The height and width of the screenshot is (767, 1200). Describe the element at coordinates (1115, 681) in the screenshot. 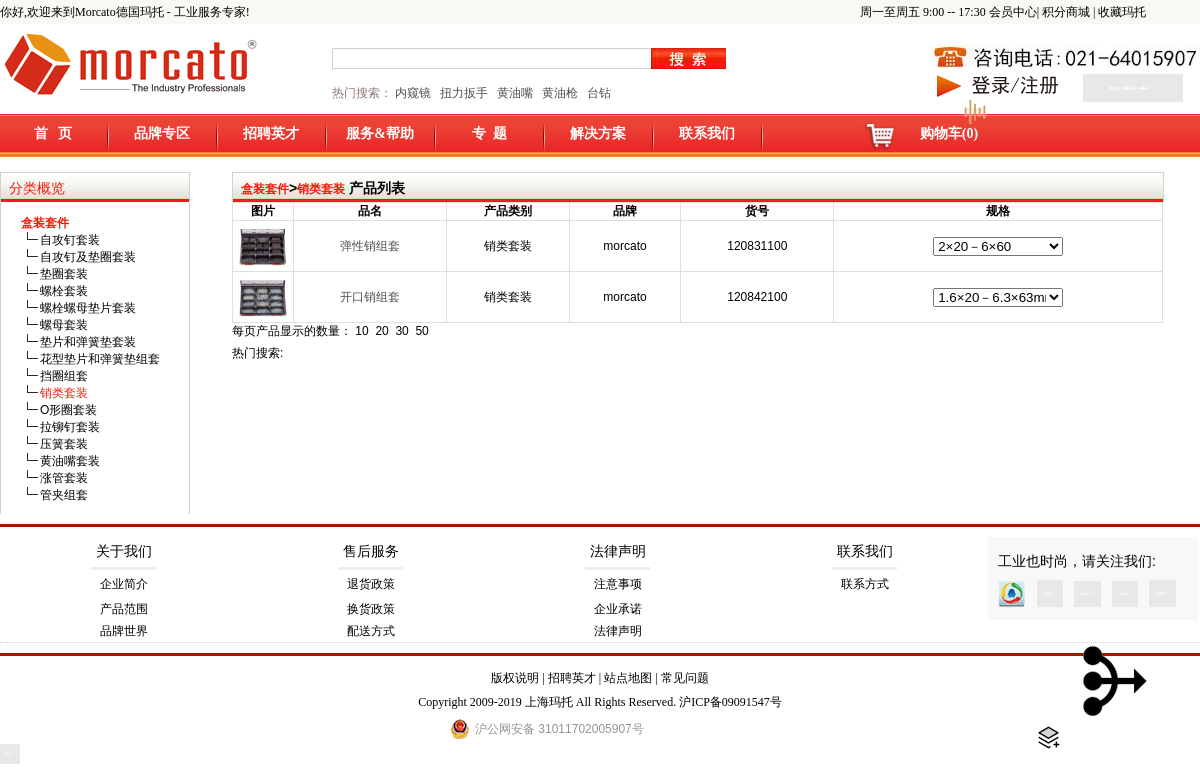

I see `manage ad mediation settings` at that location.